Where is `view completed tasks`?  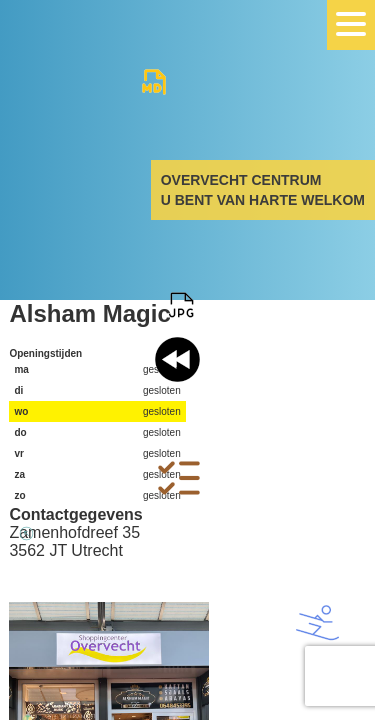
view completed tasks is located at coordinates (179, 478).